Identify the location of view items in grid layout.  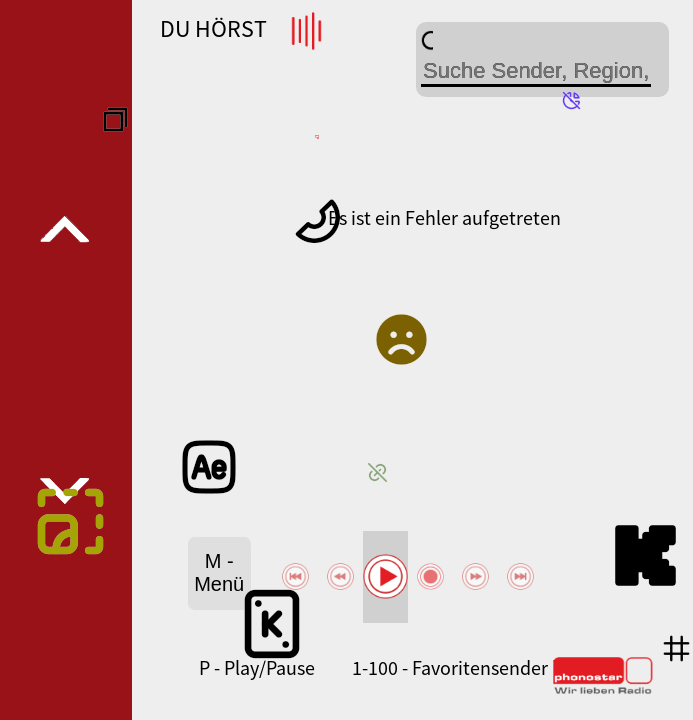
(676, 648).